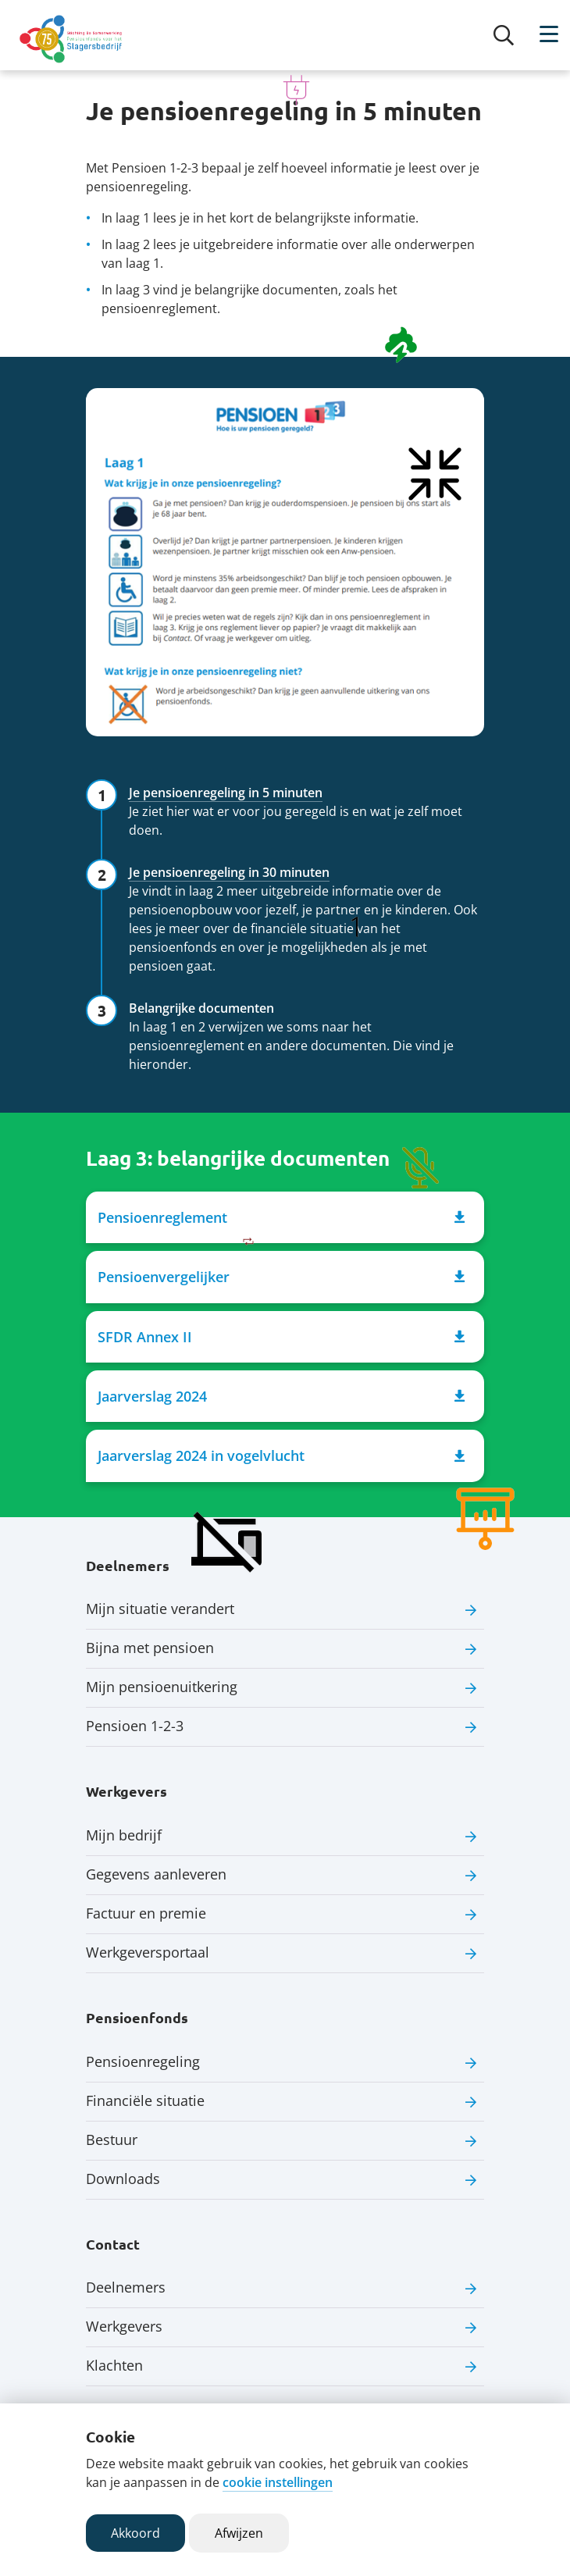 This screenshot has height=2576, width=570. Describe the element at coordinates (435, 474) in the screenshot. I see `exit fullscreen mode` at that location.